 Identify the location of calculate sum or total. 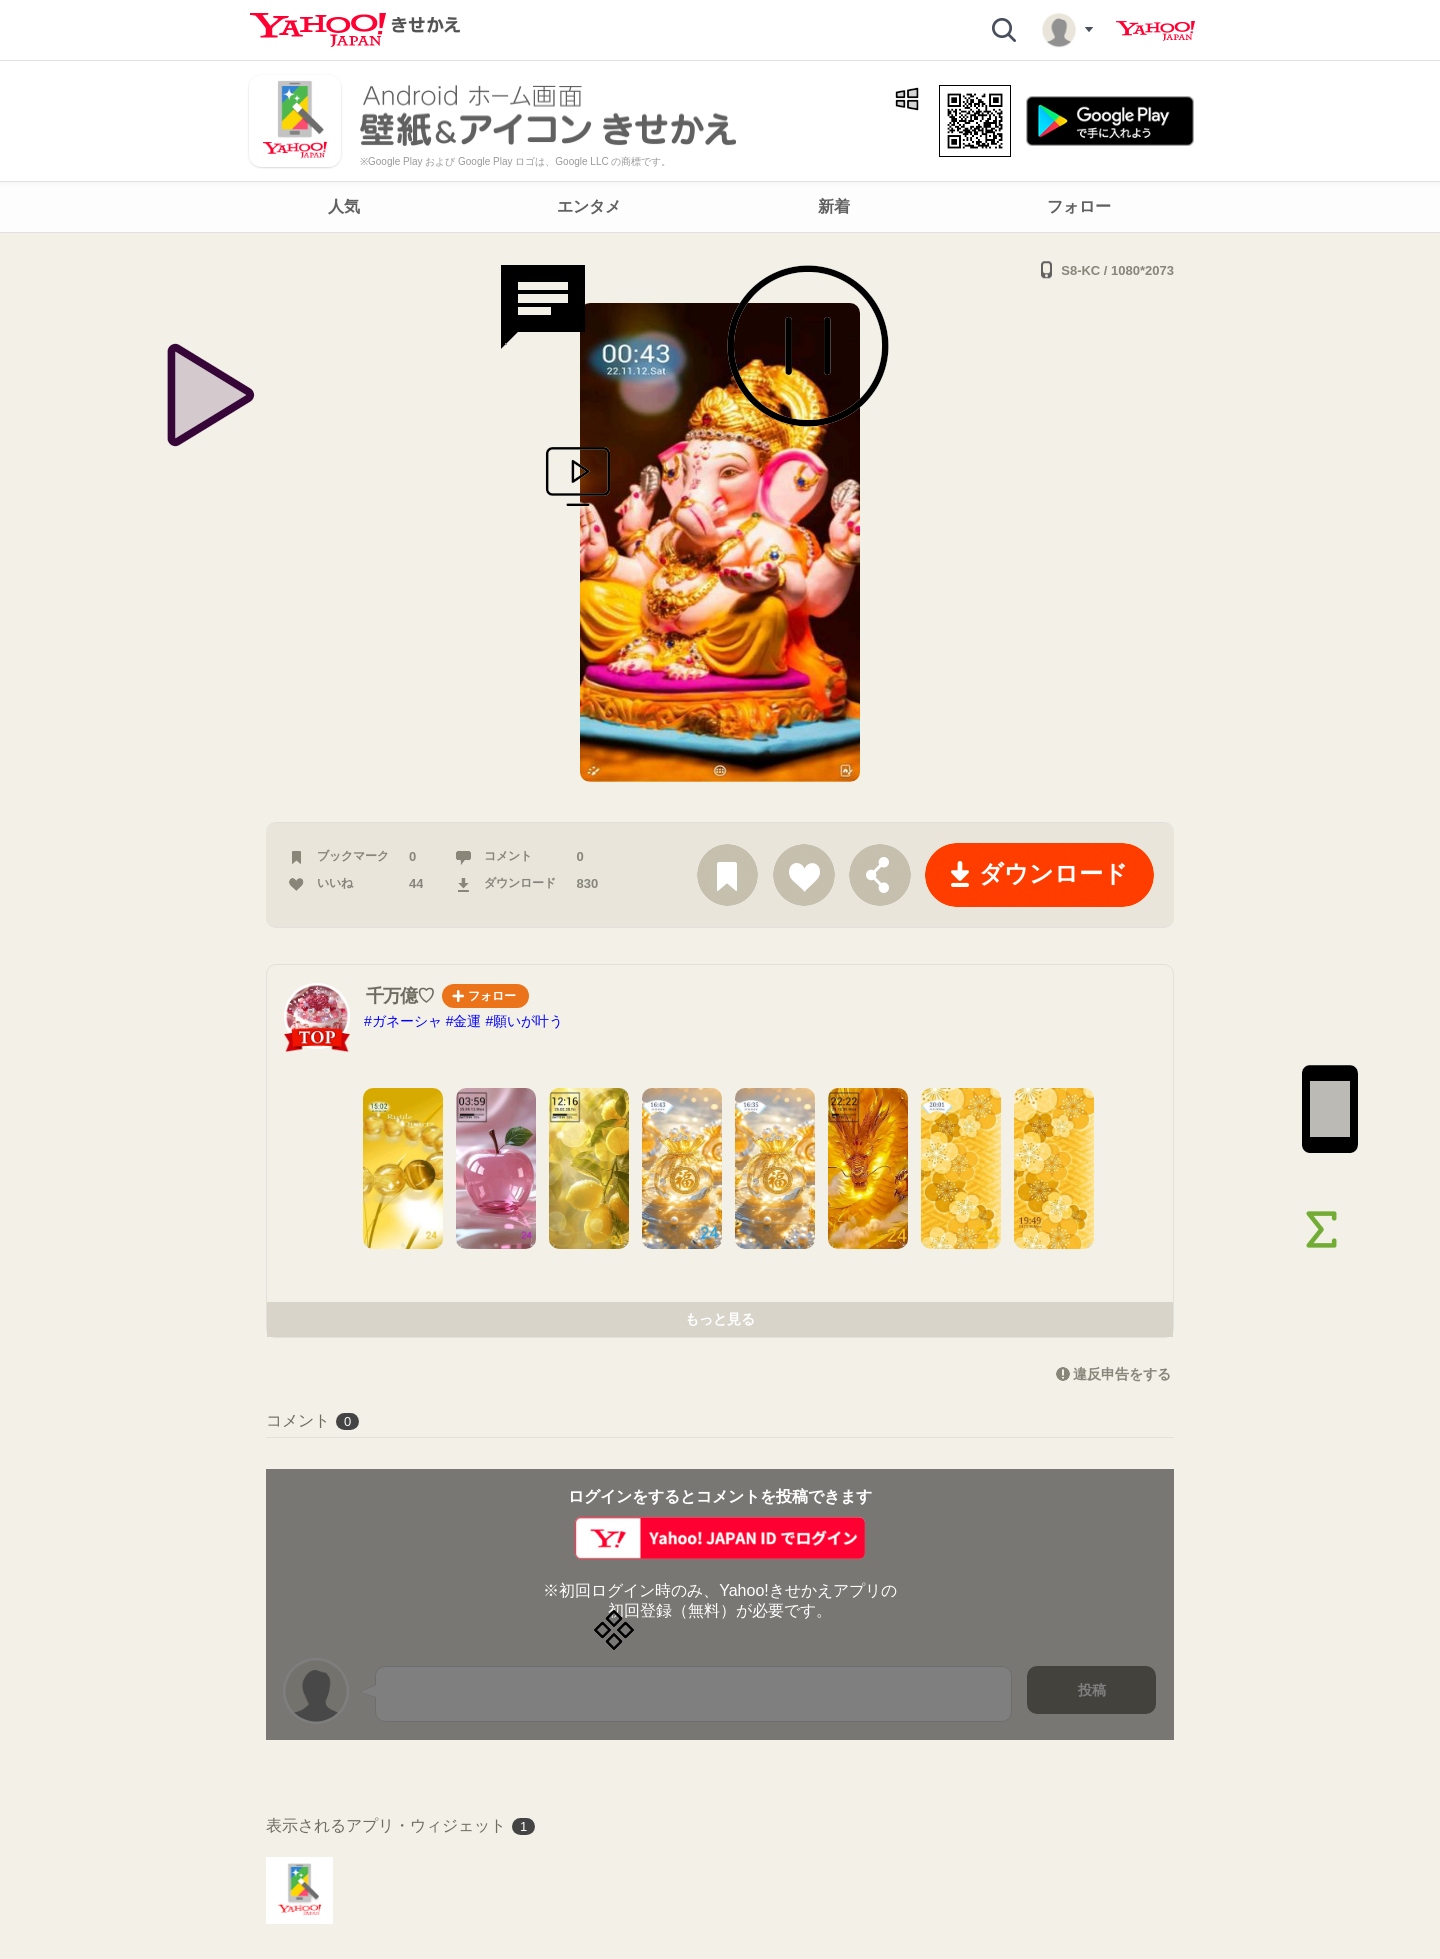
(1321, 1229).